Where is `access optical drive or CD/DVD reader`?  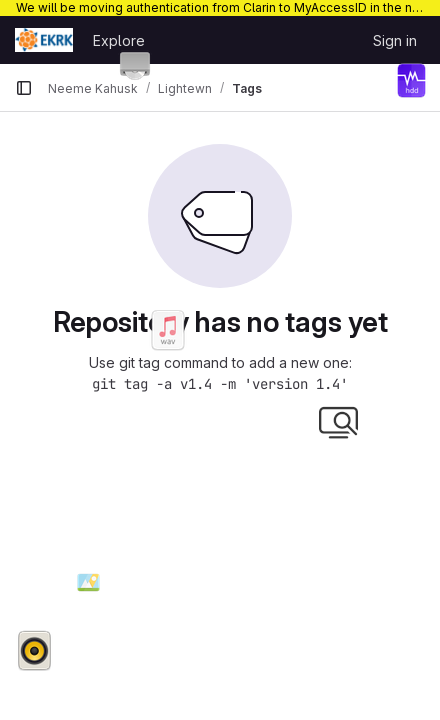
access optical drive or CD/DVD reader is located at coordinates (135, 64).